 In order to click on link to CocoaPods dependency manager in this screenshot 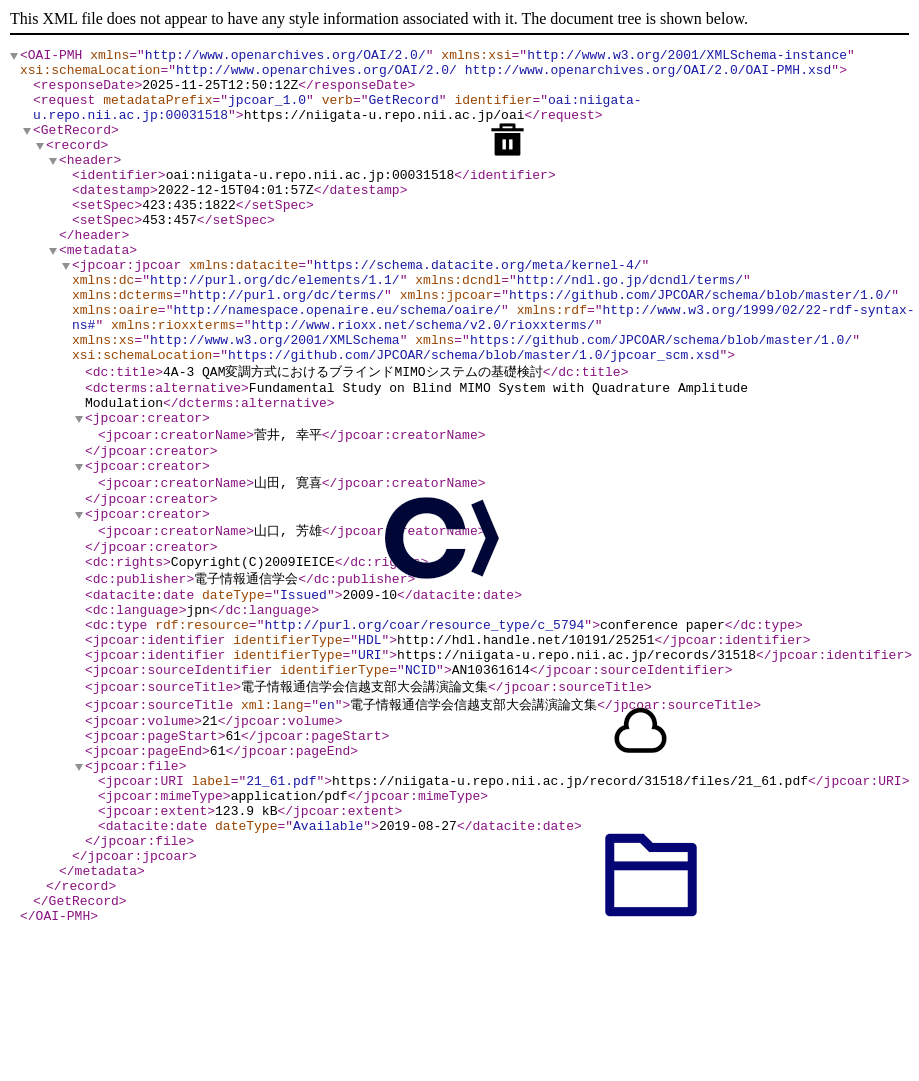, I will do `click(442, 538)`.